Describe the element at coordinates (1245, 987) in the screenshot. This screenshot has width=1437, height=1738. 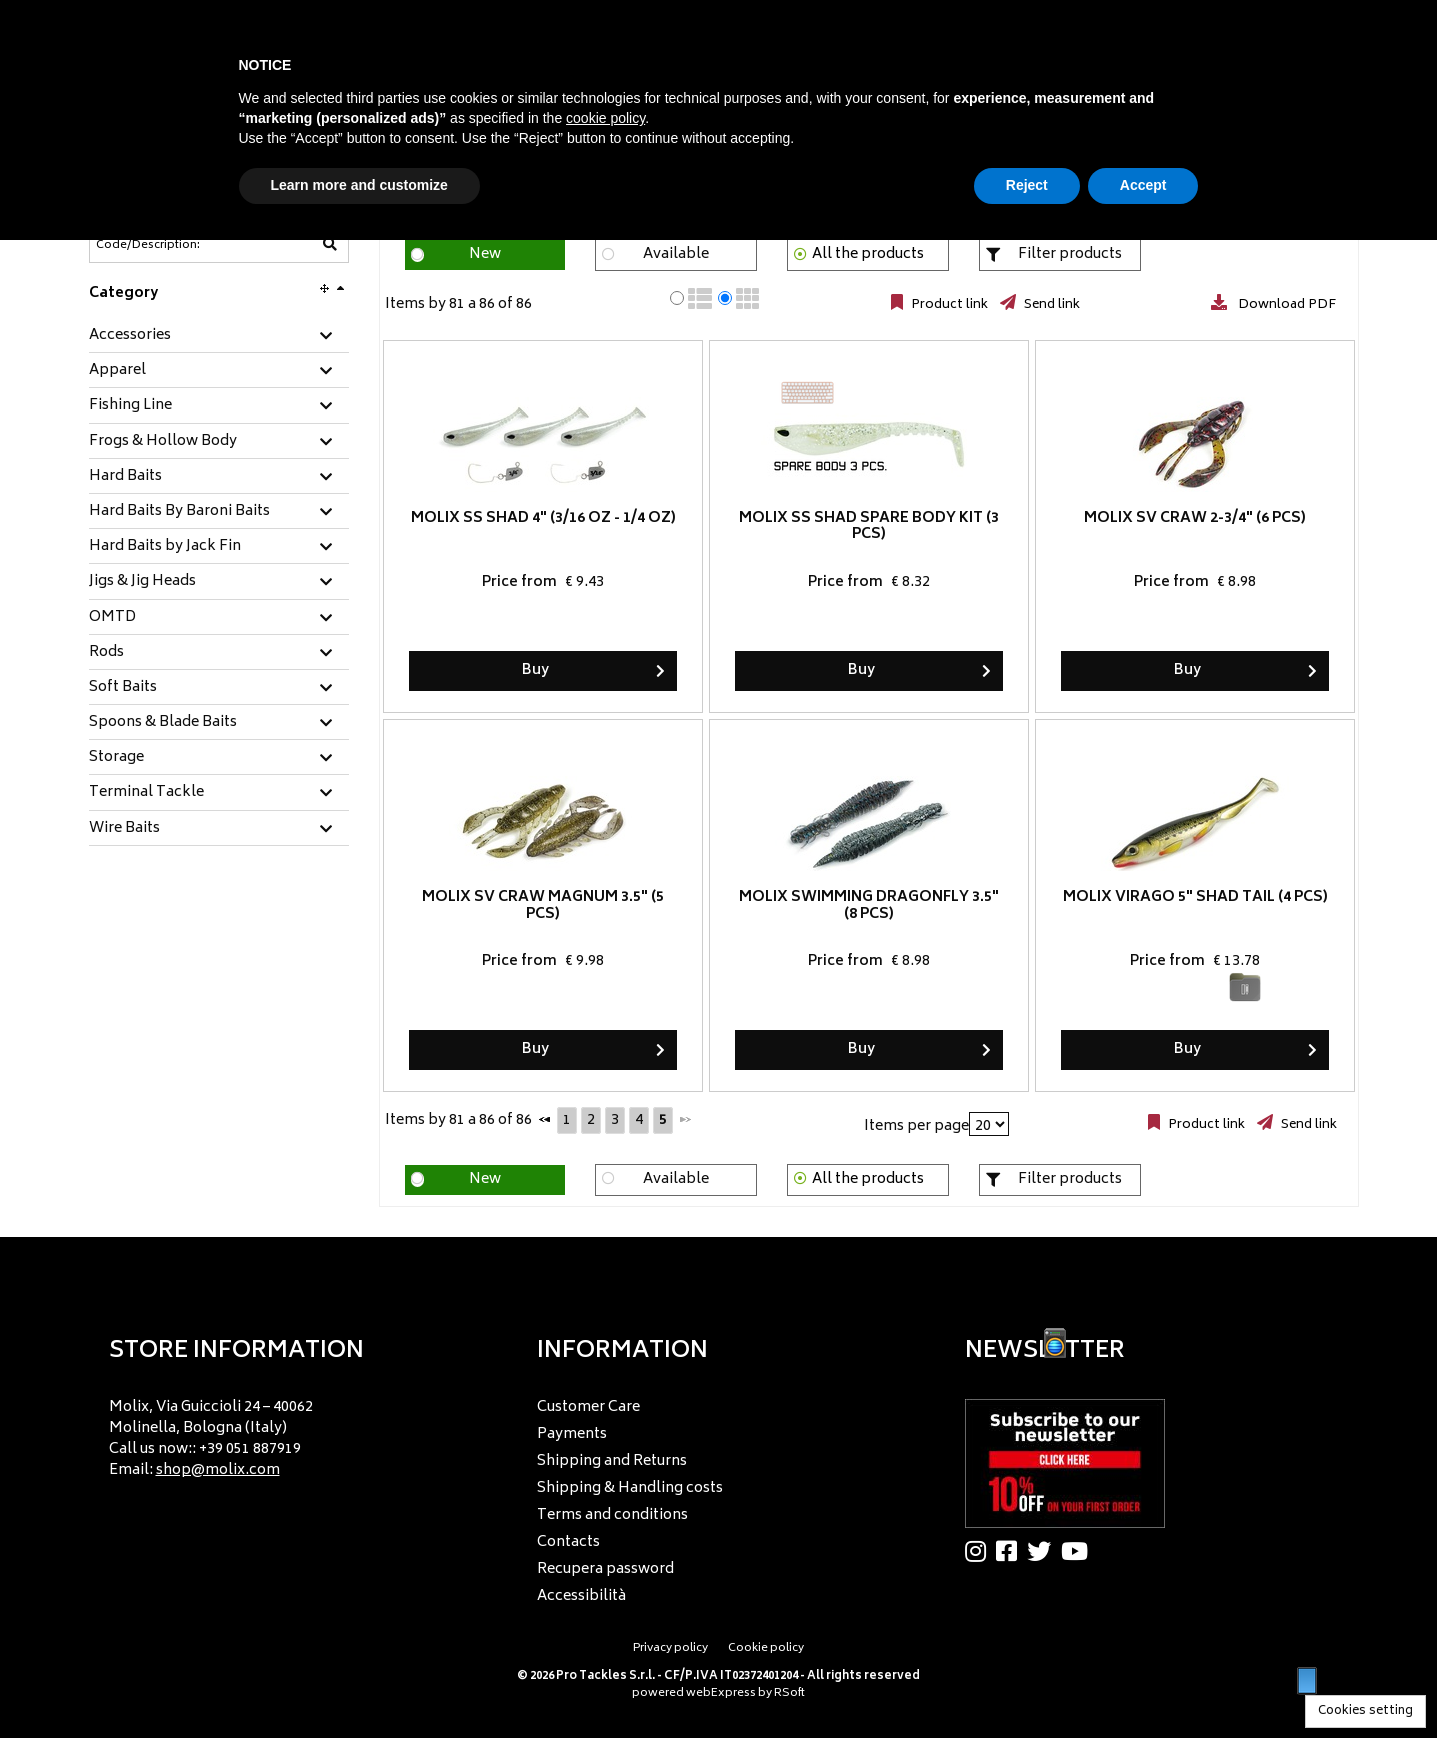
I see `access folder containing document templates` at that location.